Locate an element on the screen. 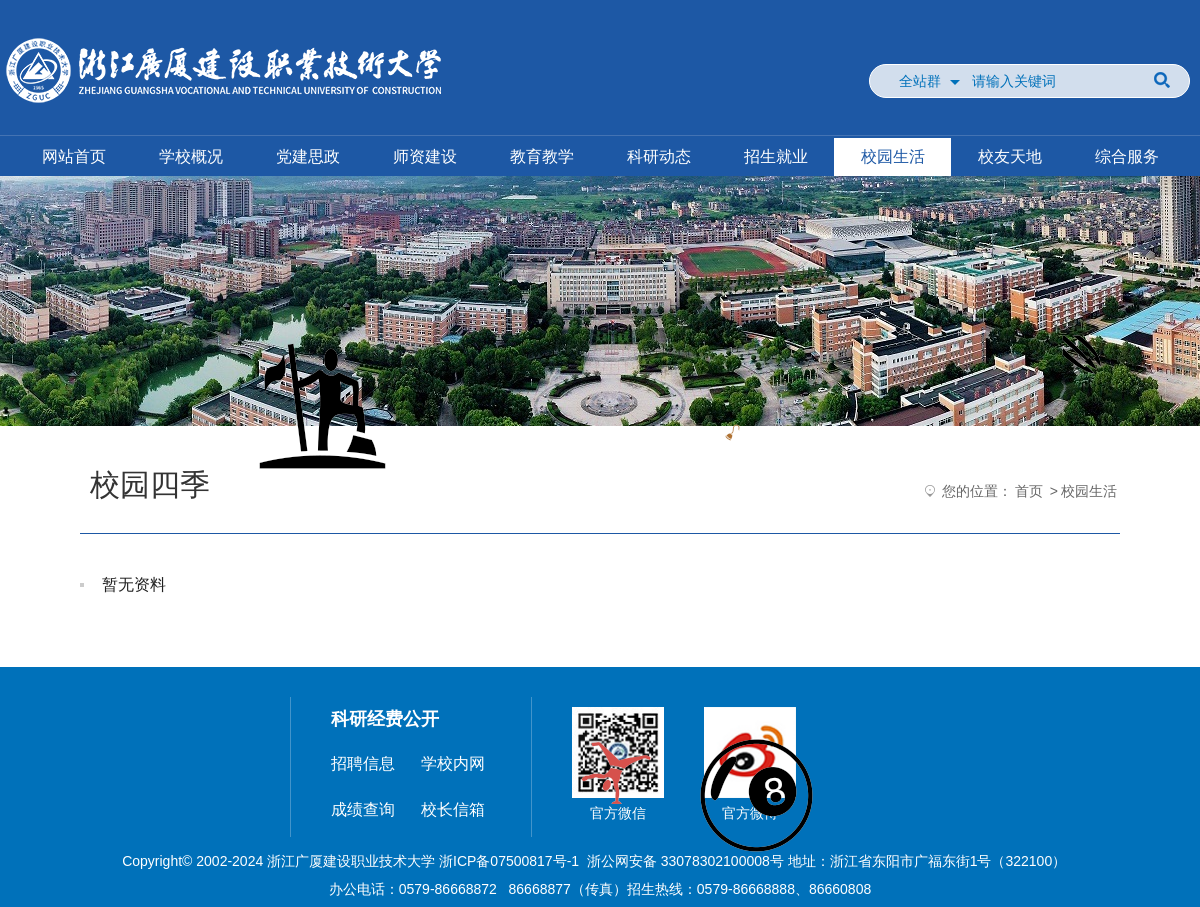  fishing equipment or tackle inventory is located at coordinates (1081, 354).